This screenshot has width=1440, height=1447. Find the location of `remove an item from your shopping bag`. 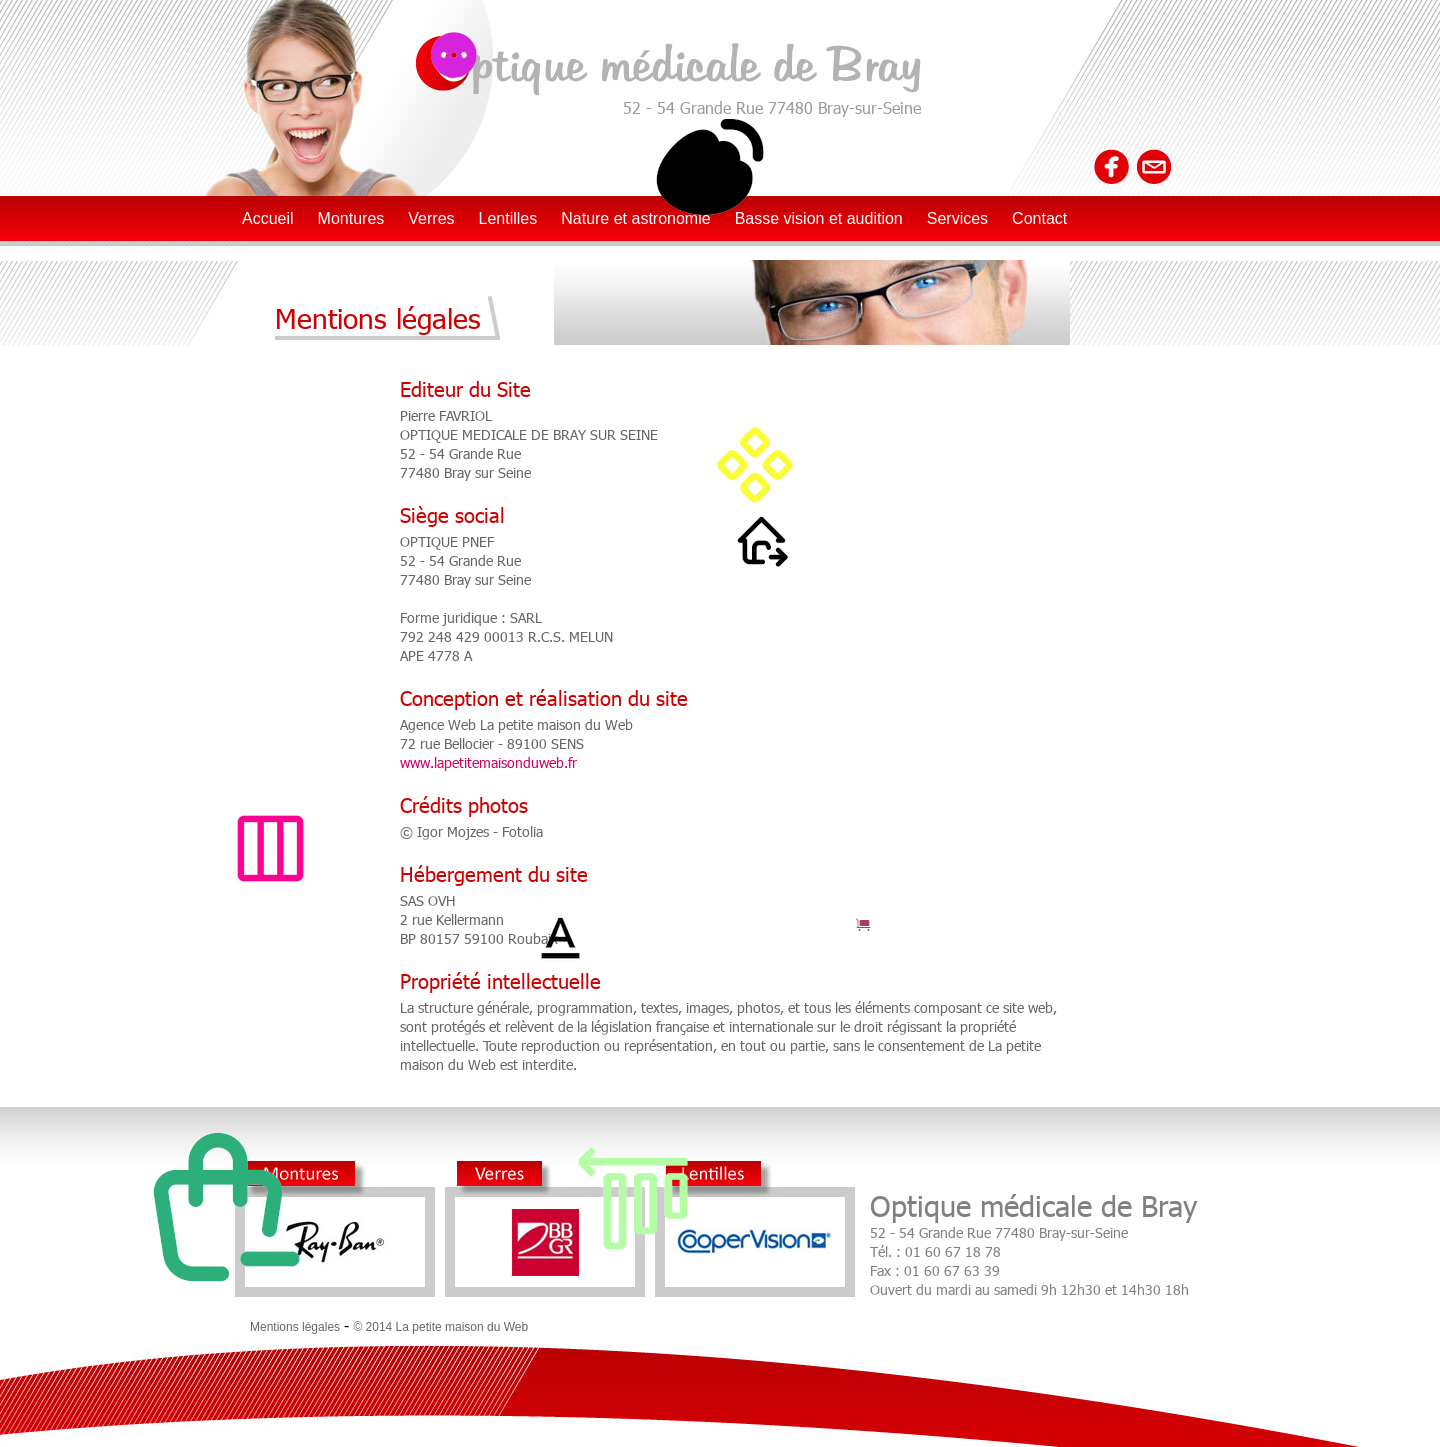

remove an item from your shopping bag is located at coordinates (218, 1207).